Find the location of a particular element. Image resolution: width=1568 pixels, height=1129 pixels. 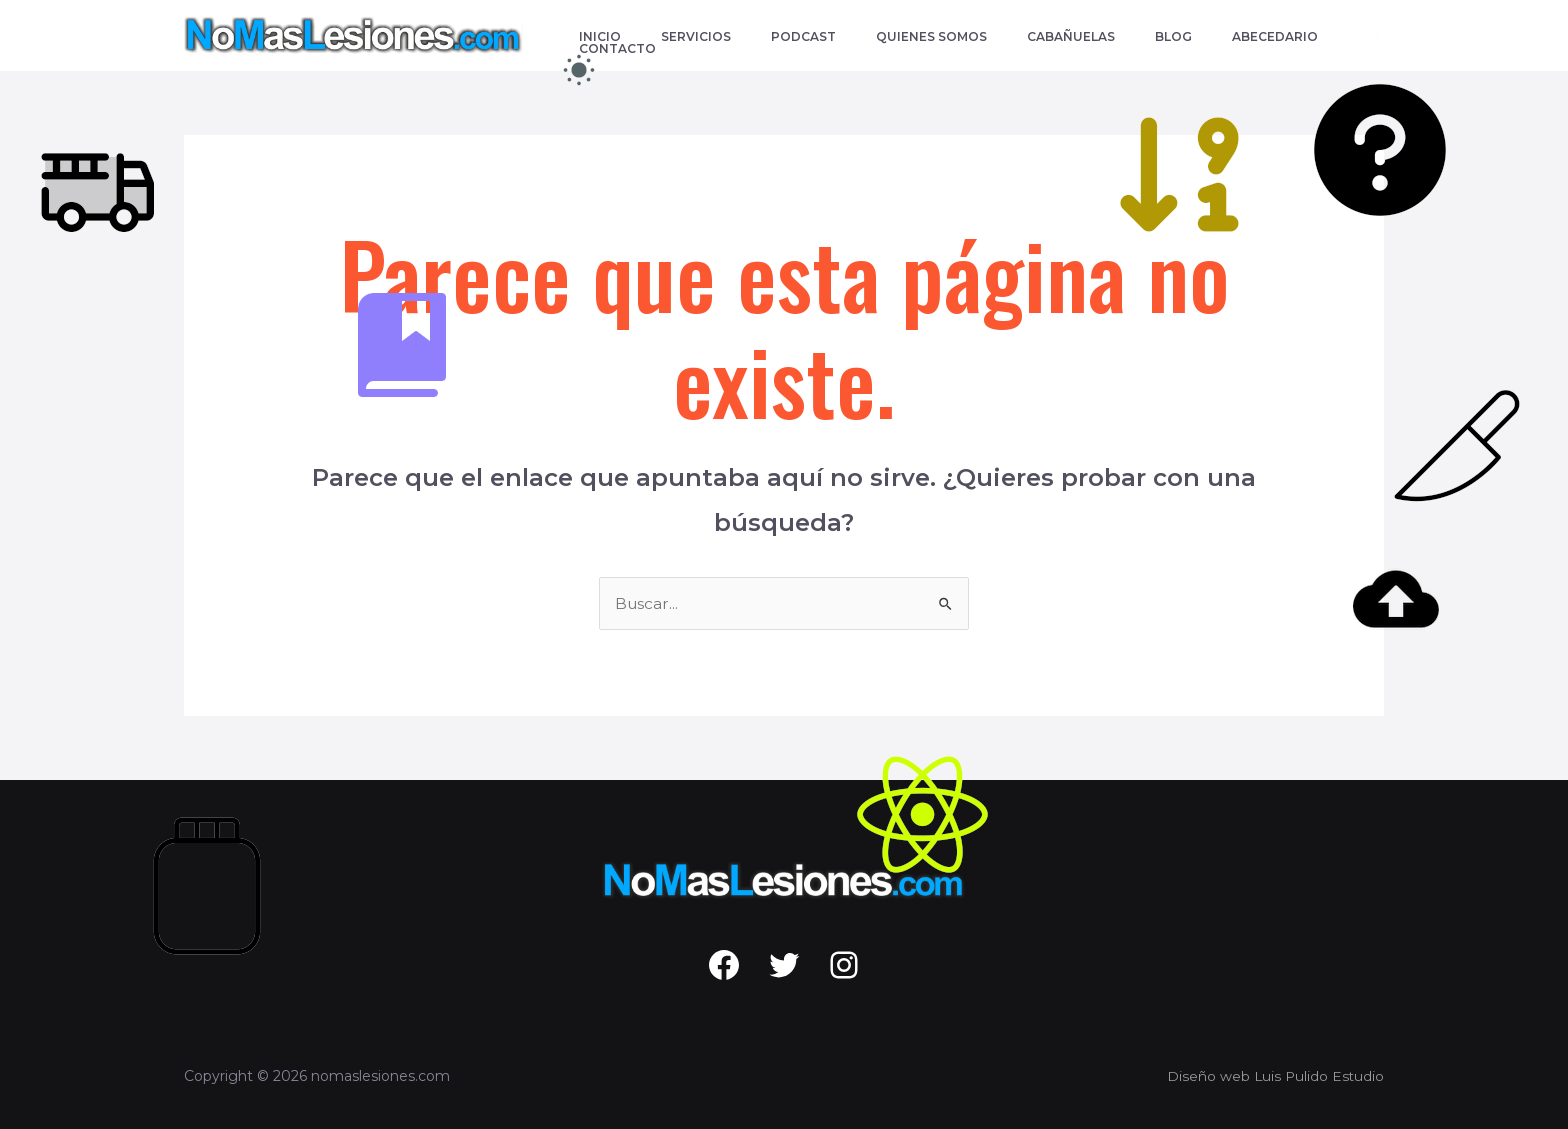

store or organize items in a container is located at coordinates (207, 886).